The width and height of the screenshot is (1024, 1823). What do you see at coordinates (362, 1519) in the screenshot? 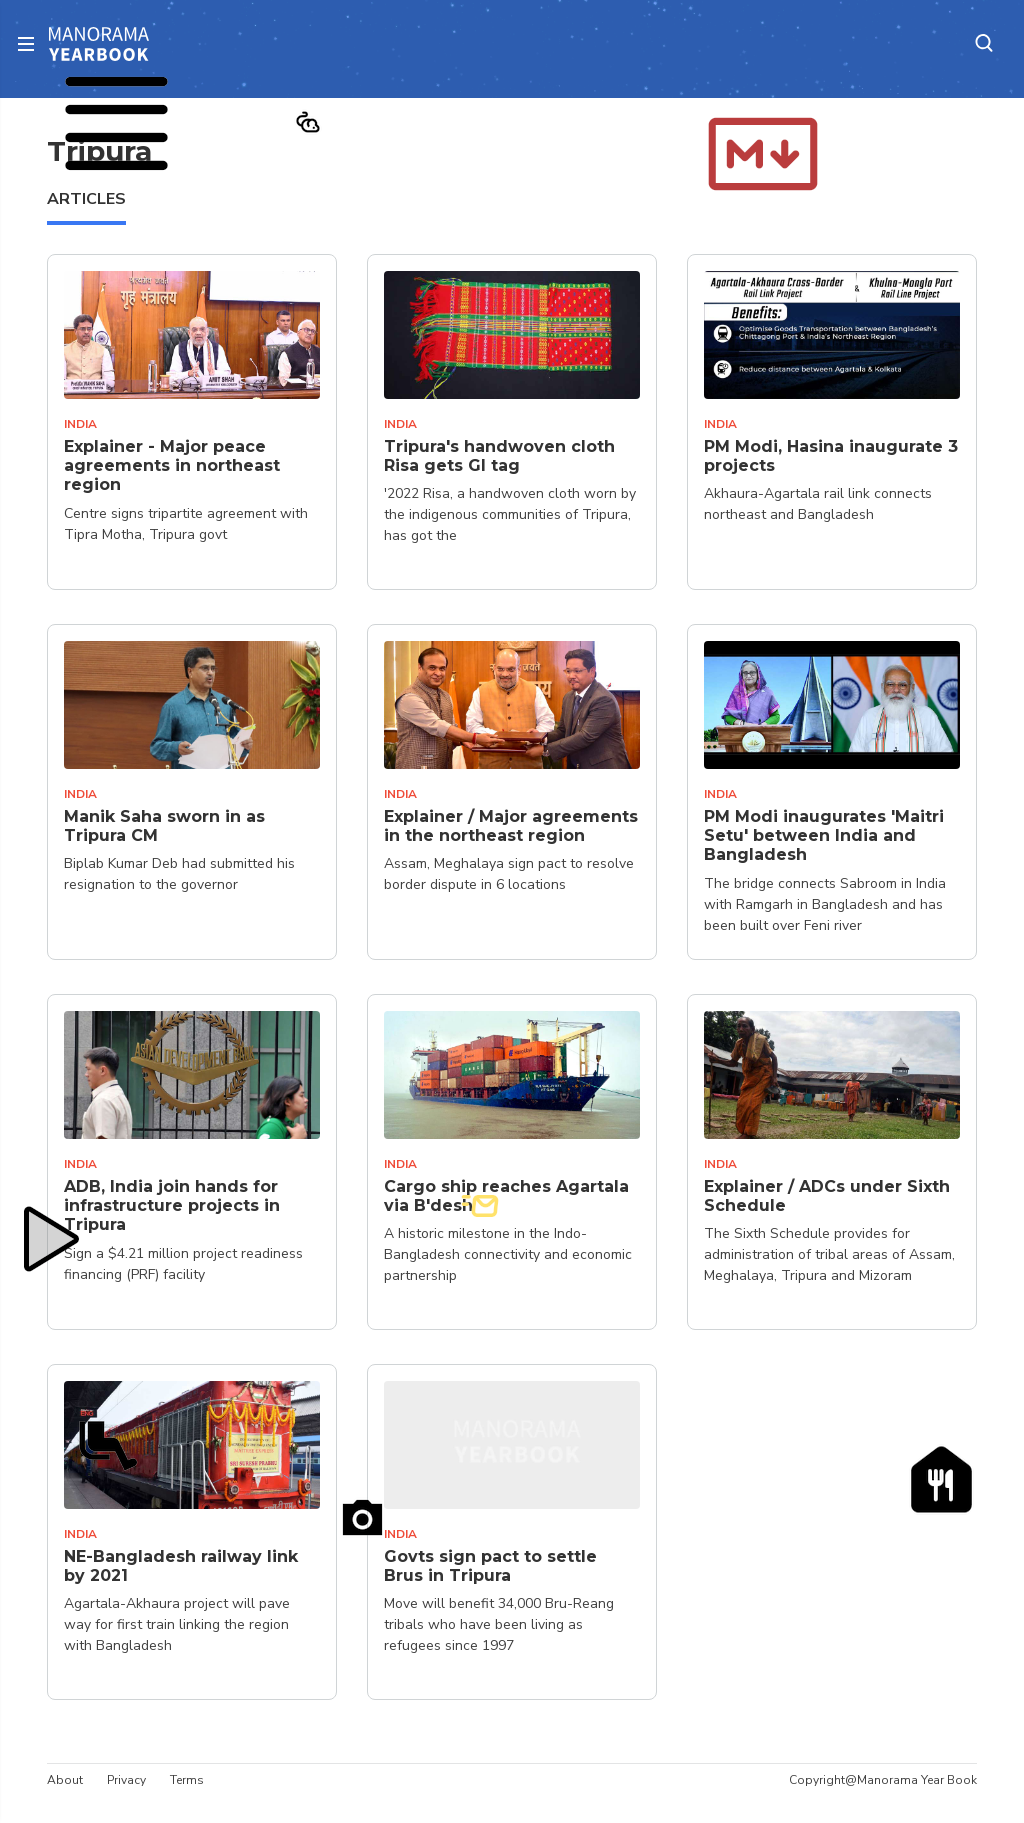
I see `open camera to take a photo` at bounding box center [362, 1519].